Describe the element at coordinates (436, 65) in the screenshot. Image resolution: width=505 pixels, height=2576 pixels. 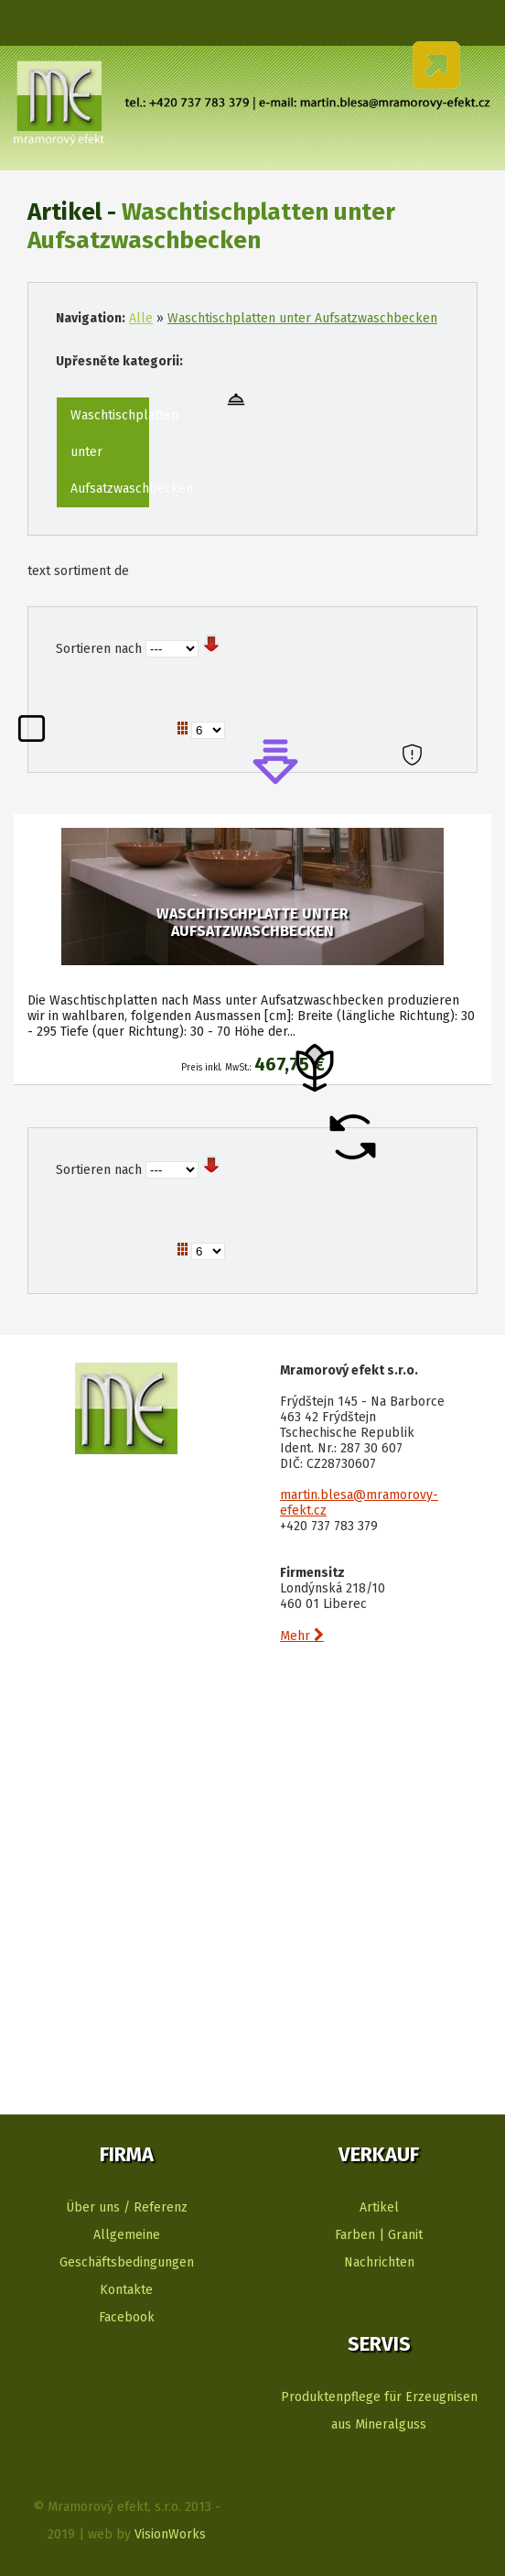
I see `open link in a new window or tab` at that location.